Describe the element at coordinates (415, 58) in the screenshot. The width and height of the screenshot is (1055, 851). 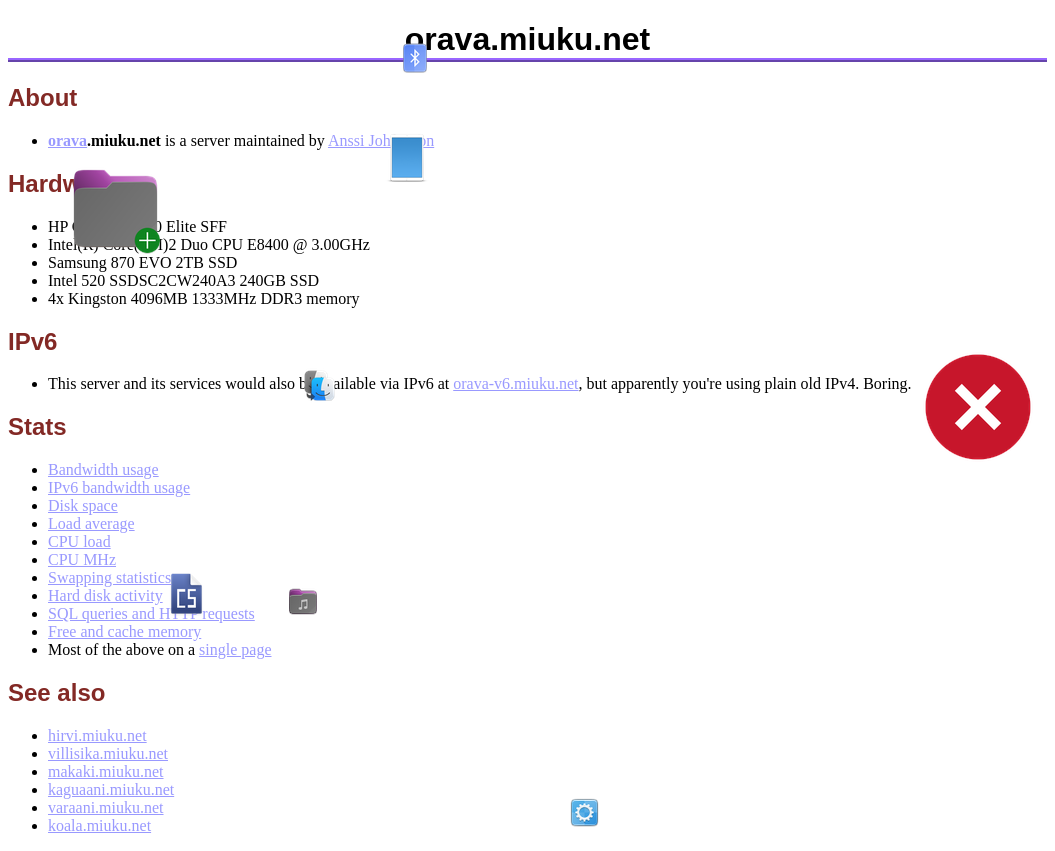
I see `indicates bluetooth is currently active` at that location.